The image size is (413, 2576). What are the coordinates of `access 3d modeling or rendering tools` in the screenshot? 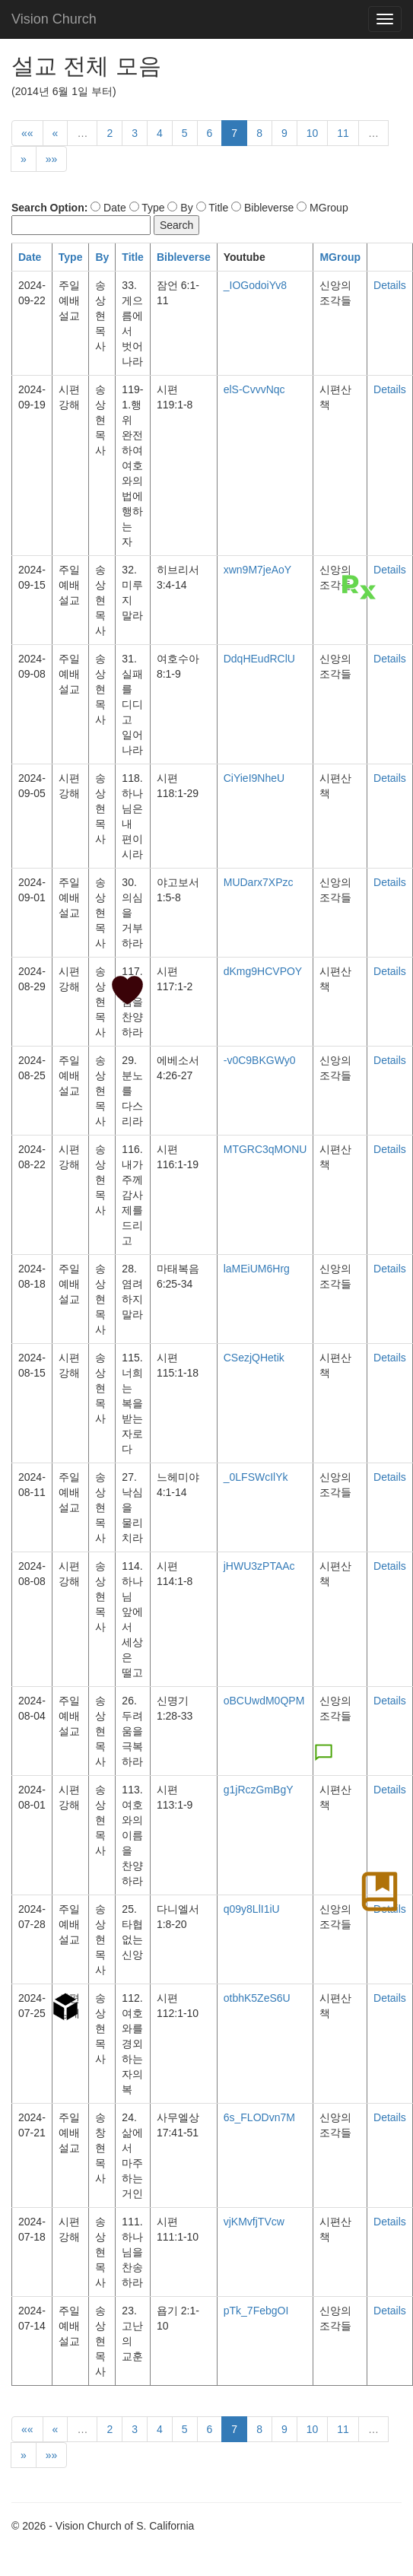 It's located at (65, 2007).